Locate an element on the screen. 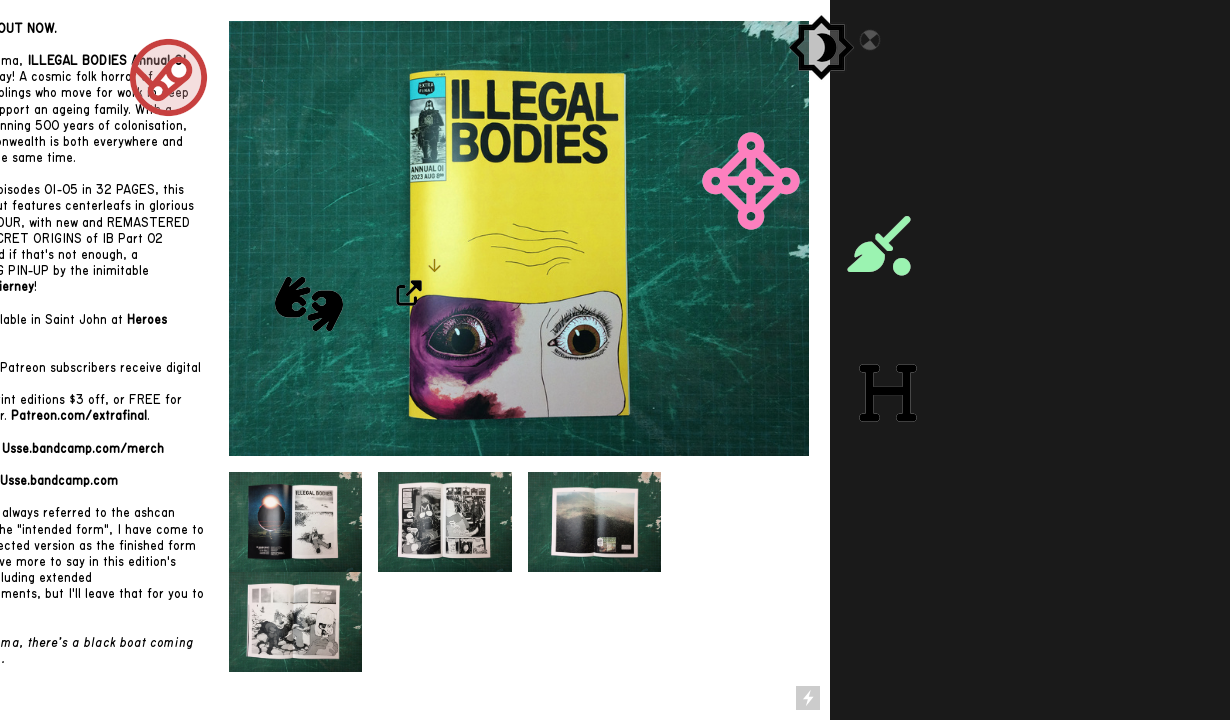 Image resolution: width=1230 pixels, height=720 pixels. view star-ring network topology is located at coordinates (751, 181).